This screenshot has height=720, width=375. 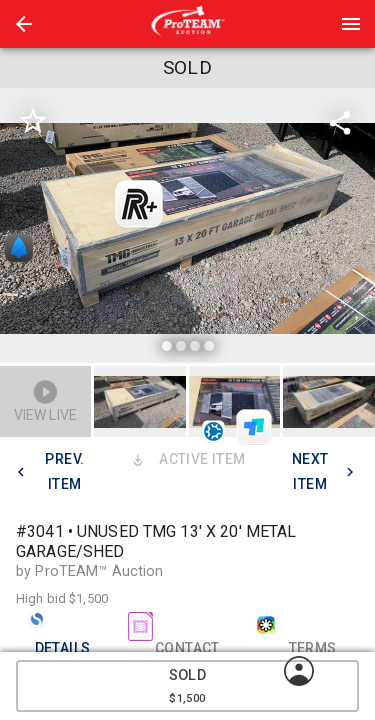 What do you see at coordinates (299, 671) in the screenshot?
I see `view user accounts or profiles` at bounding box center [299, 671].